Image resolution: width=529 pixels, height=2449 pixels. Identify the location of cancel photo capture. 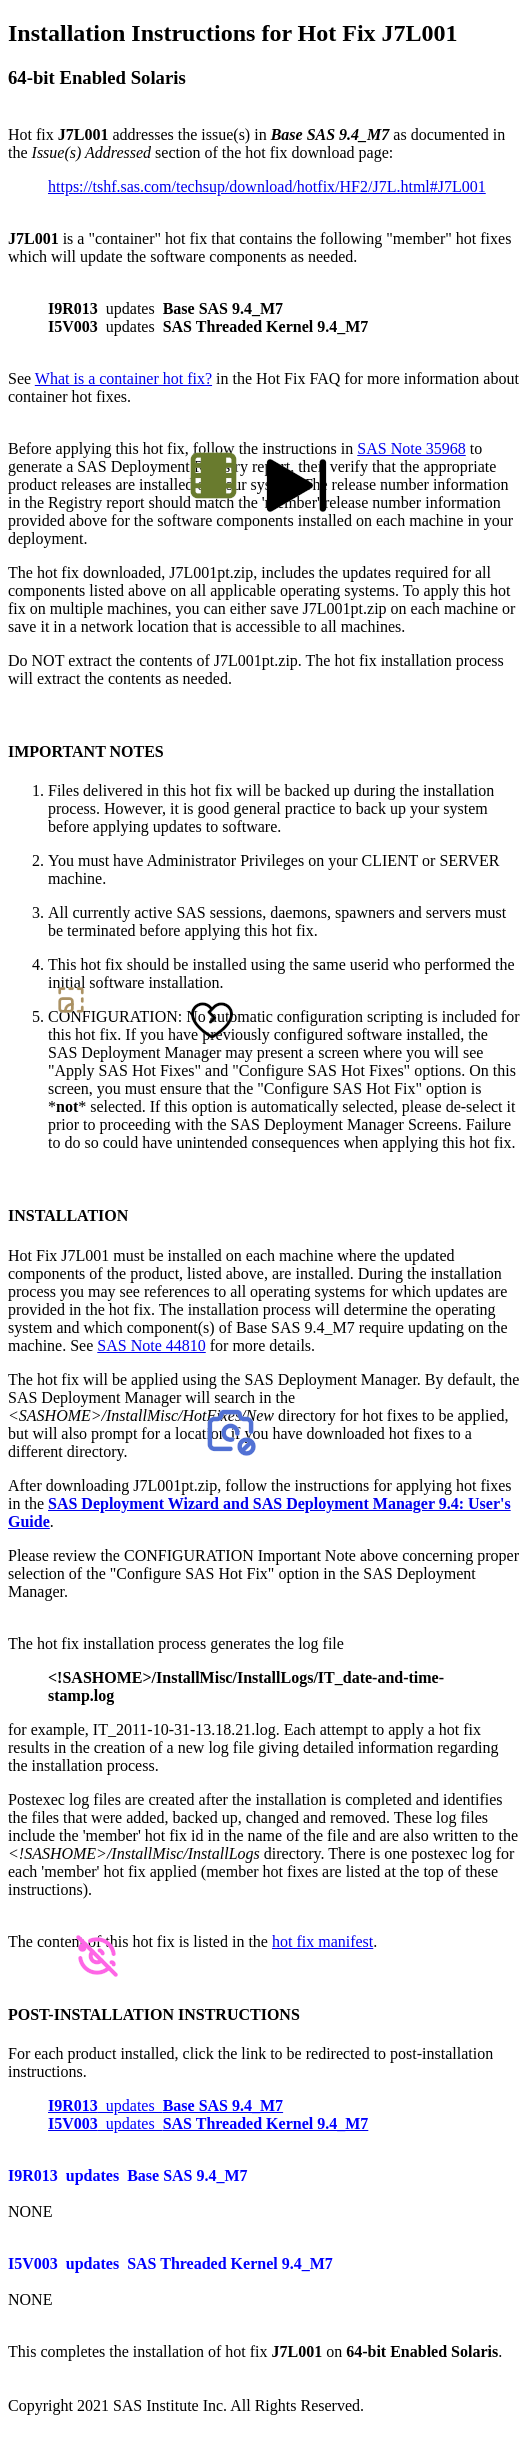
(230, 1430).